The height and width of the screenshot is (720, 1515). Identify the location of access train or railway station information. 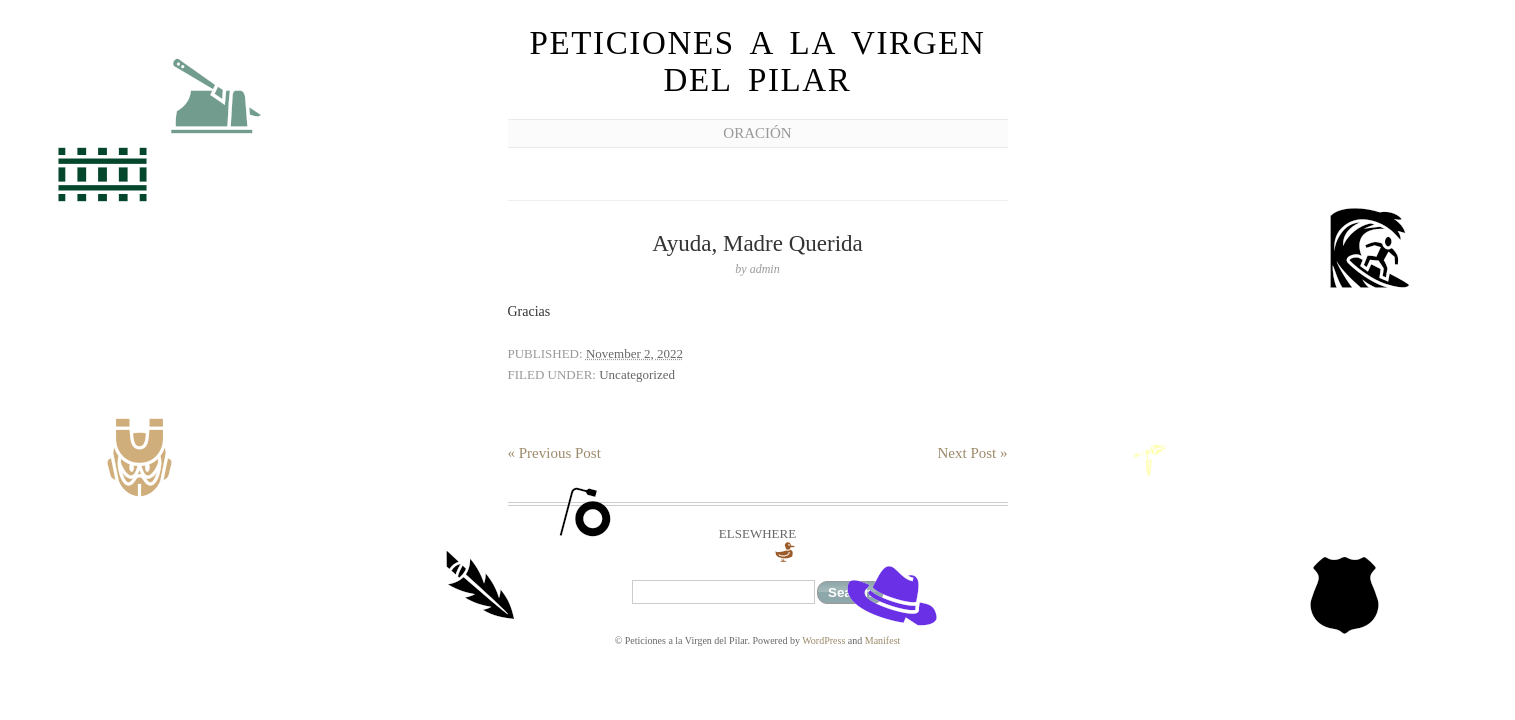
(102, 174).